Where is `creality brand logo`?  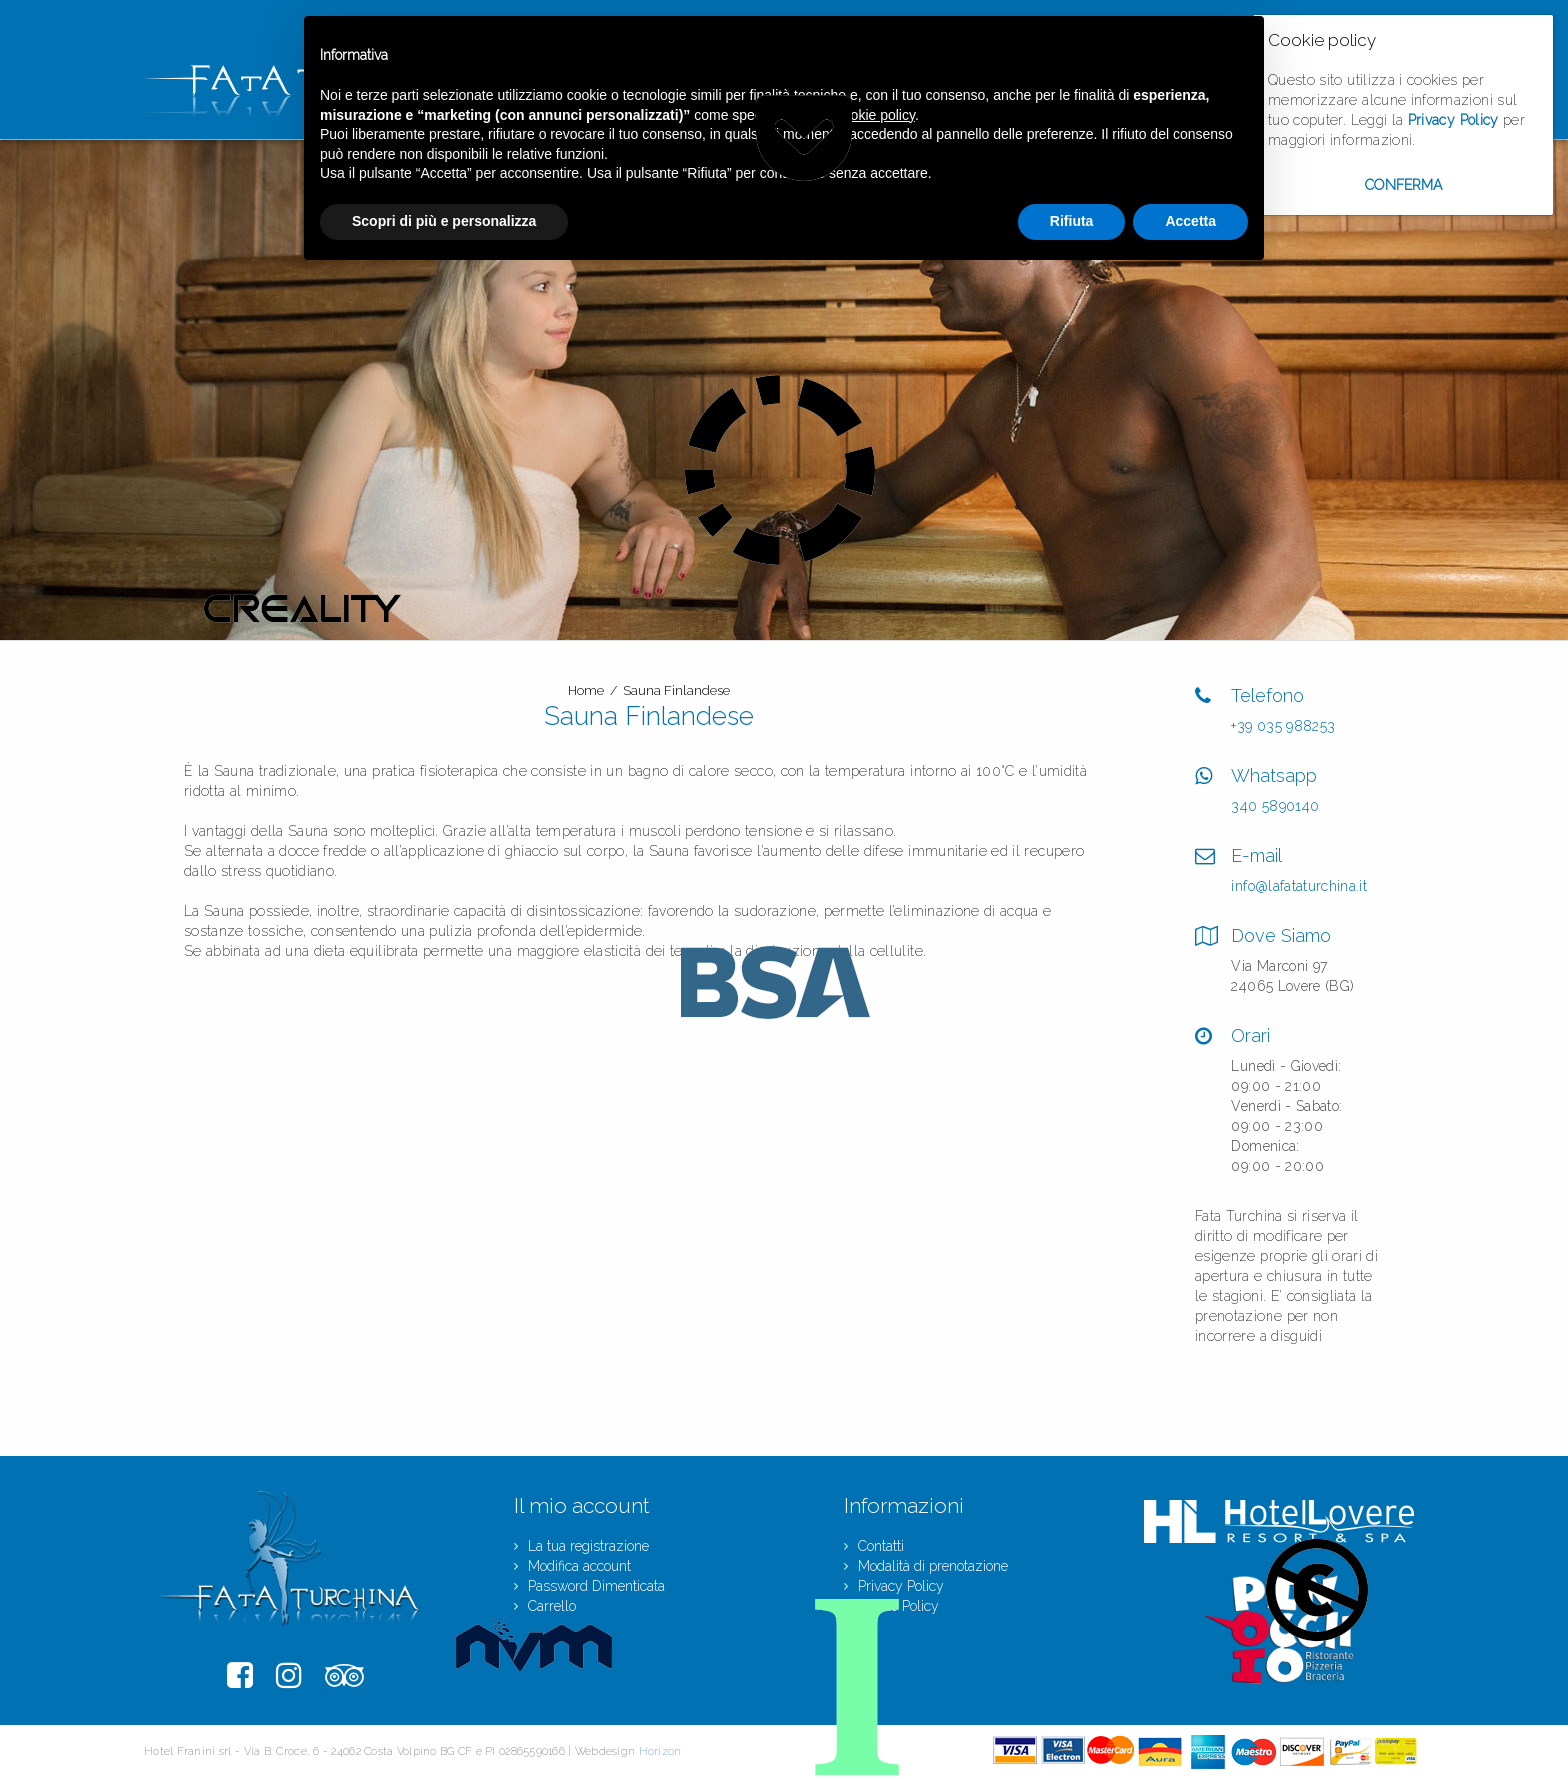 creality brand logo is located at coordinates (302, 608).